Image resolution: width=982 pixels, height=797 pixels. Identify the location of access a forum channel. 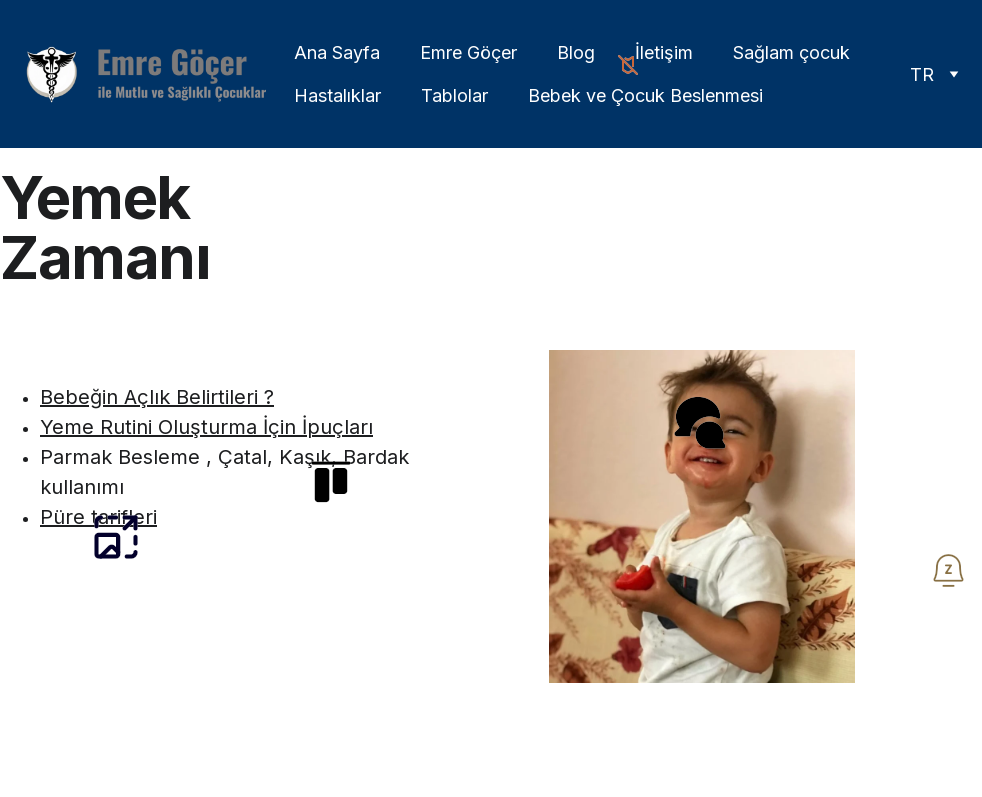
(700, 421).